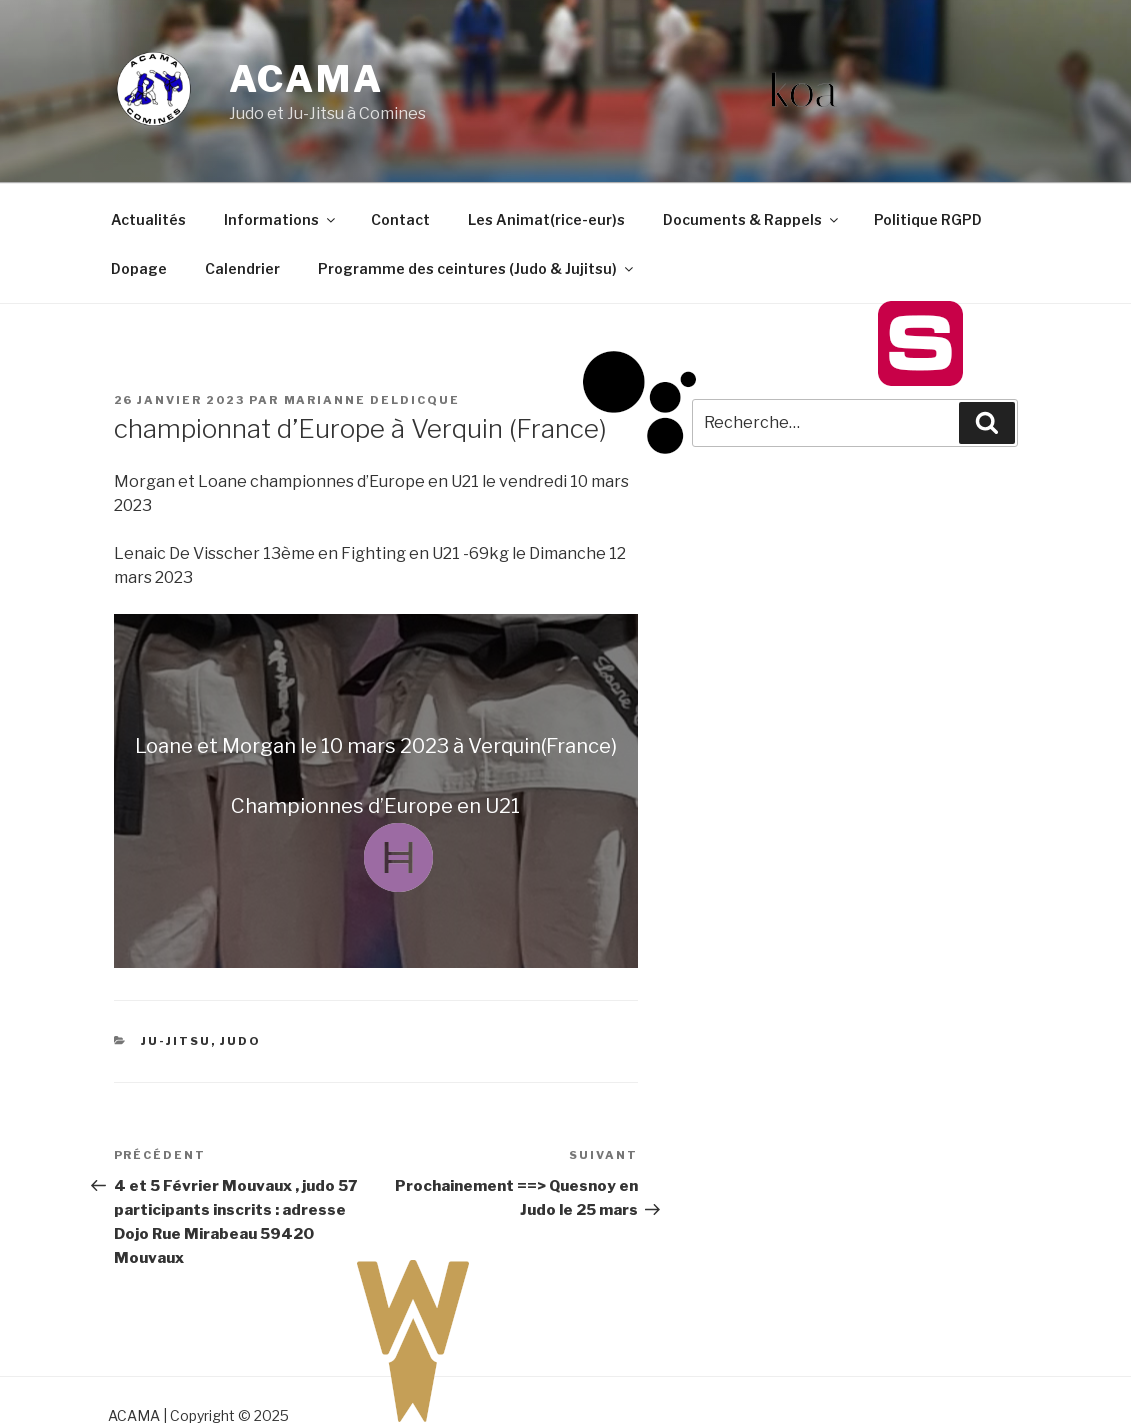 Image resolution: width=1131 pixels, height=1425 pixels. Describe the element at coordinates (413, 1341) in the screenshot. I see `WP Rocket plugin logo` at that location.